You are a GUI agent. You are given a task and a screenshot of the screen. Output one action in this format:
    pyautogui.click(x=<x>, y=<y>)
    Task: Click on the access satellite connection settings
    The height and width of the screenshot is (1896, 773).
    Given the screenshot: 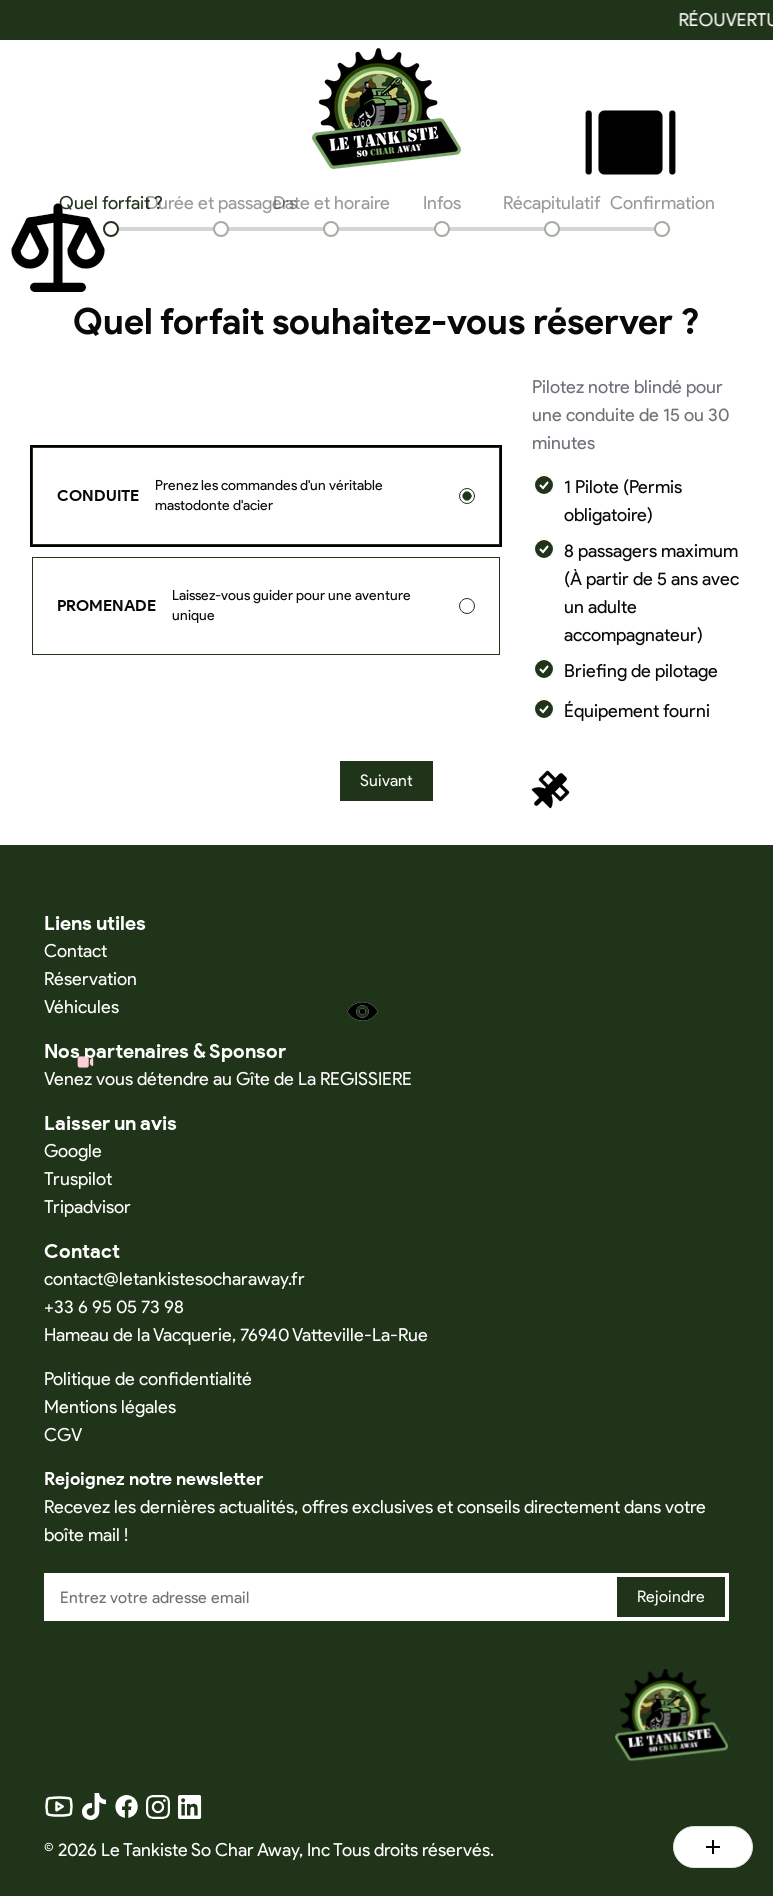 What is the action you would take?
    pyautogui.click(x=550, y=789)
    